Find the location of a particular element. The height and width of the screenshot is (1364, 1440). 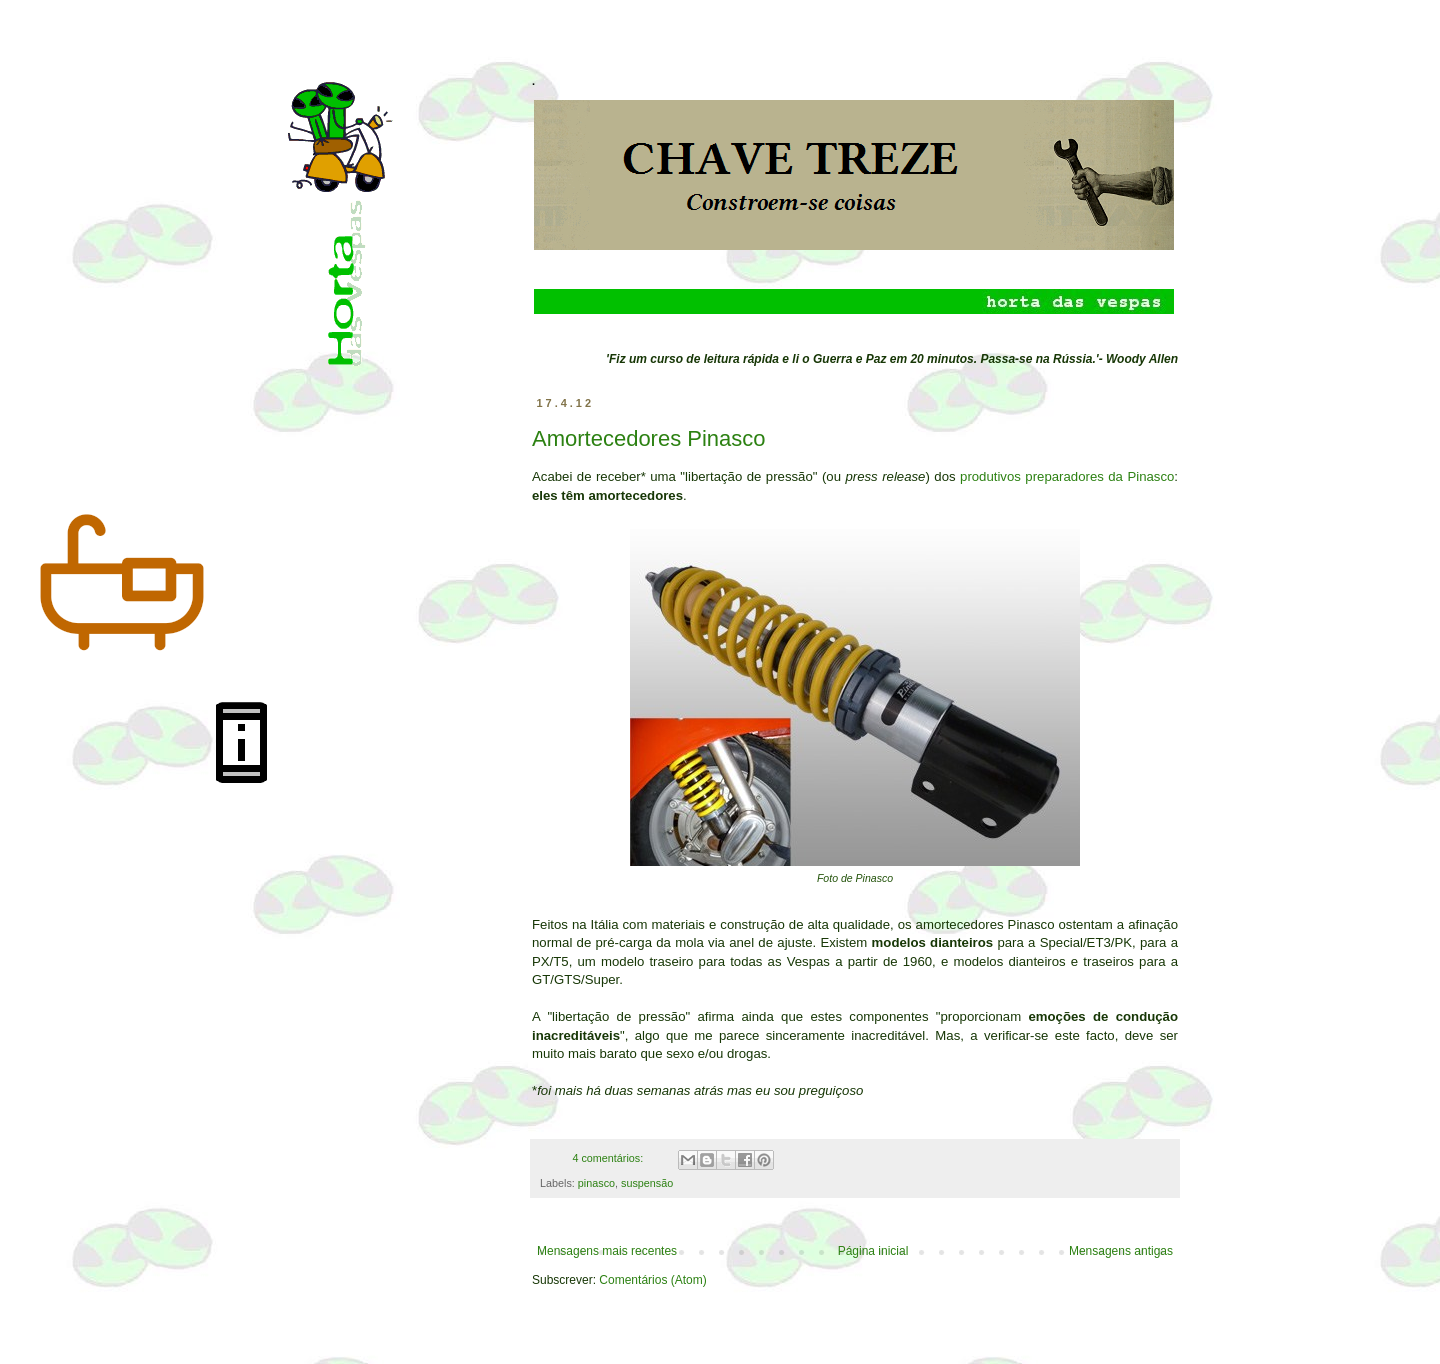

indicates bathroom amenities available is located at coordinates (122, 585).